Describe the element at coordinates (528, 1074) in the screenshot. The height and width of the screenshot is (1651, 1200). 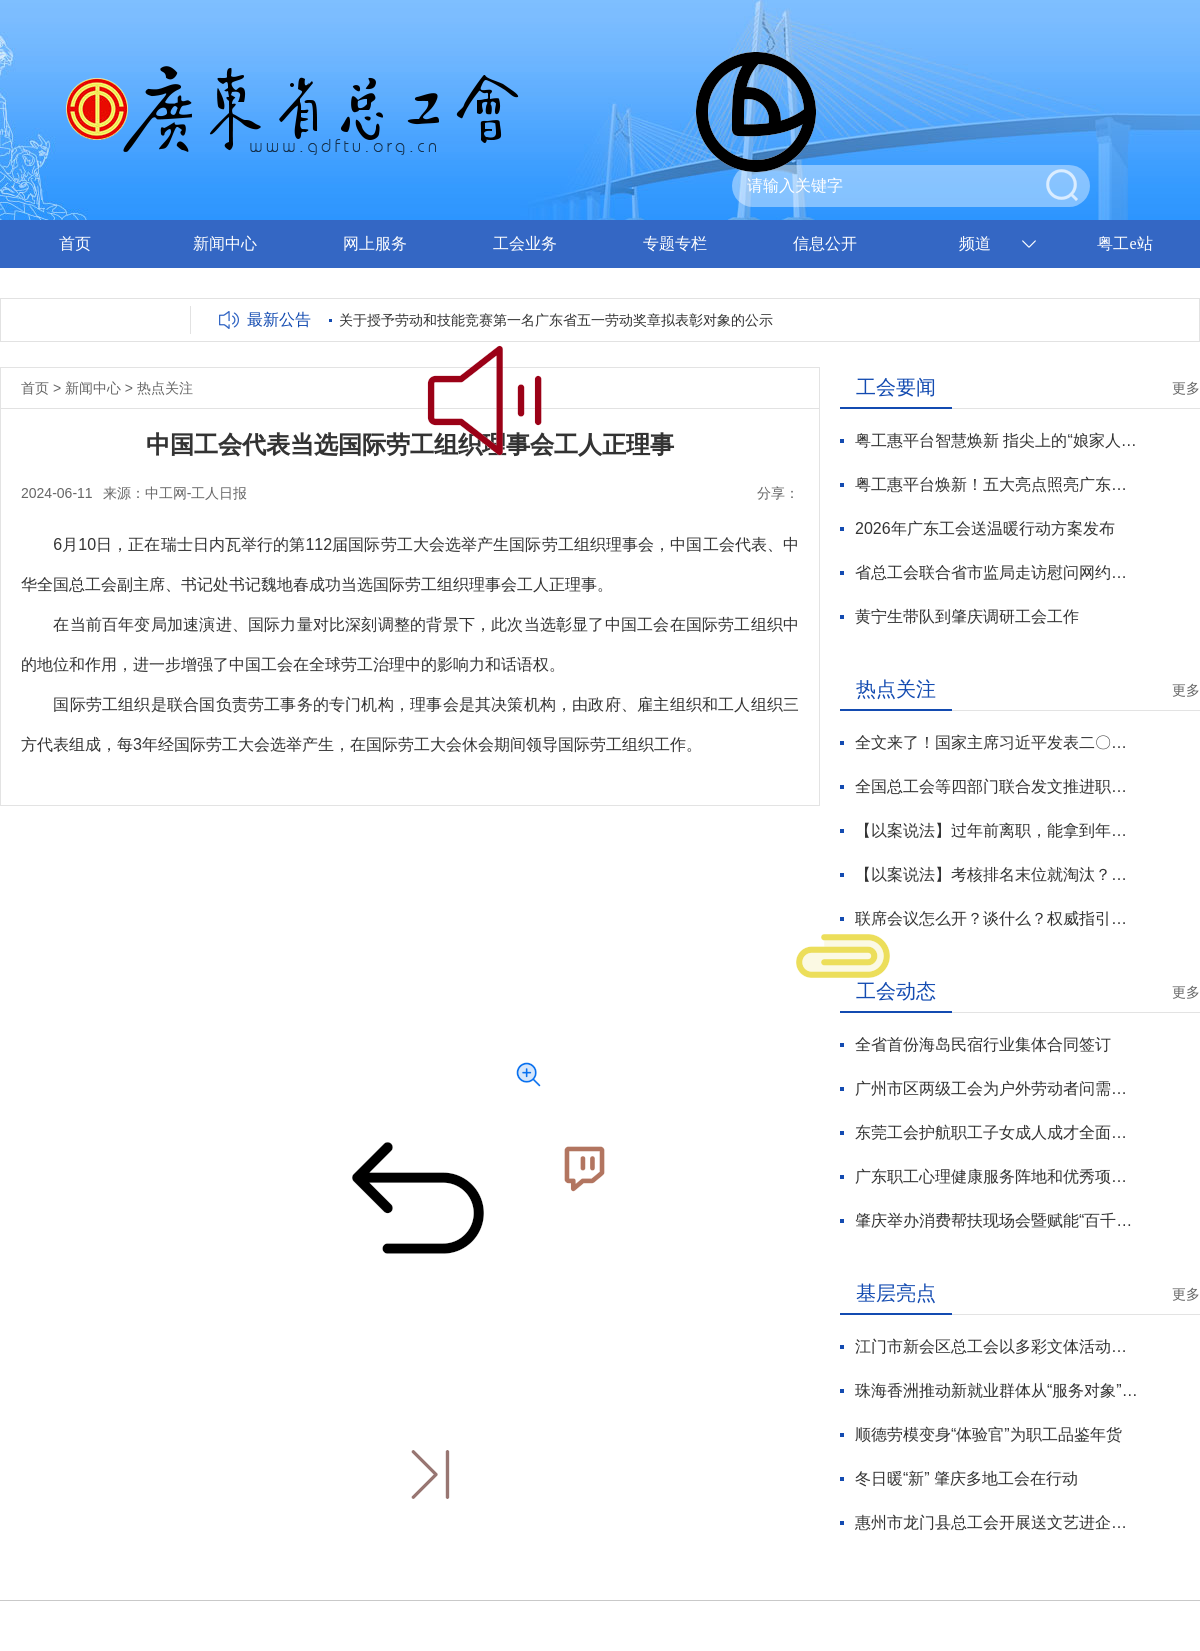
I see `zoom in on content` at that location.